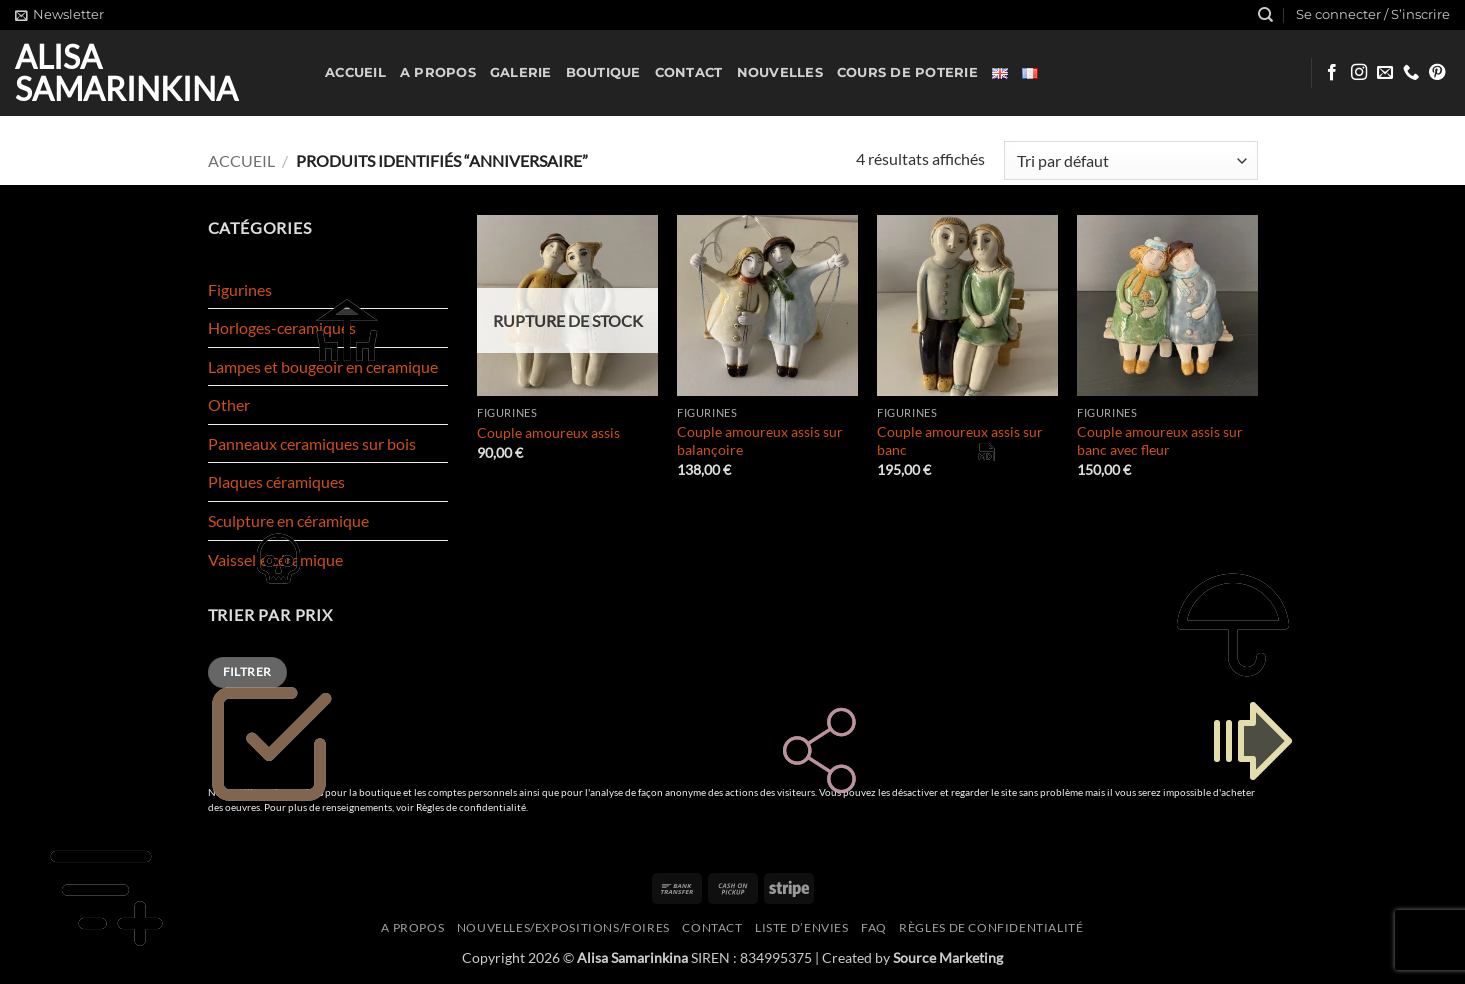 Image resolution: width=1465 pixels, height=984 pixels. Describe the element at coordinates (347, 330) in the screenshot. I see `access outdoor deck or patio settings` at that location.